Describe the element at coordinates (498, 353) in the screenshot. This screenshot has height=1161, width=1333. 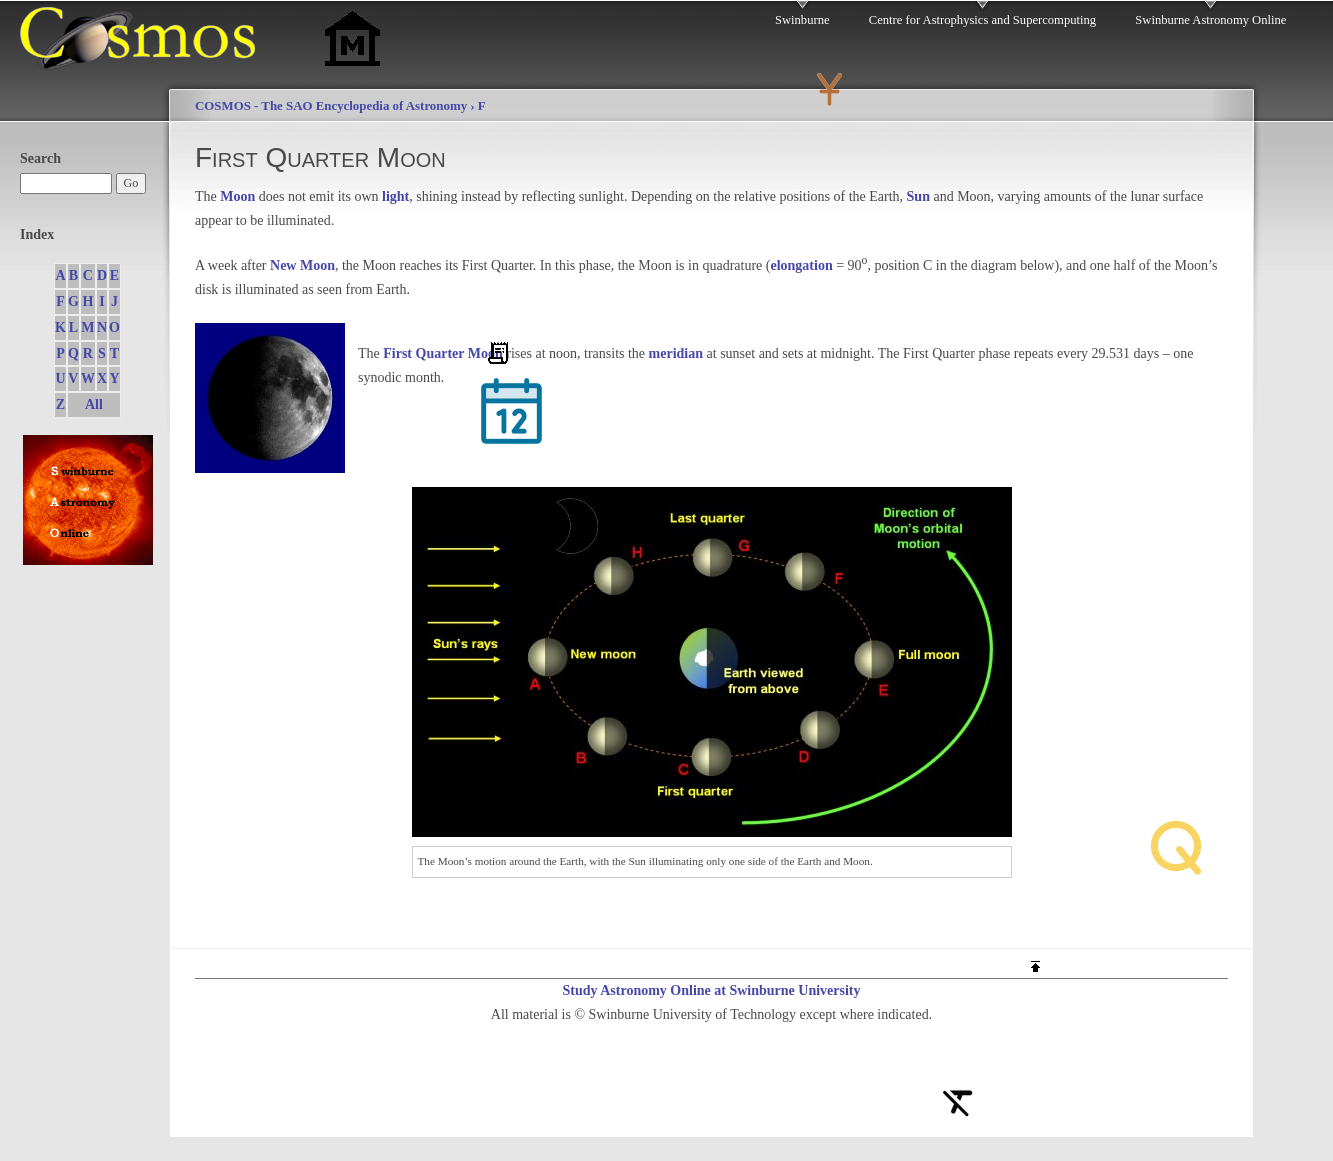
I see `view transaction history or receipts` at that location.